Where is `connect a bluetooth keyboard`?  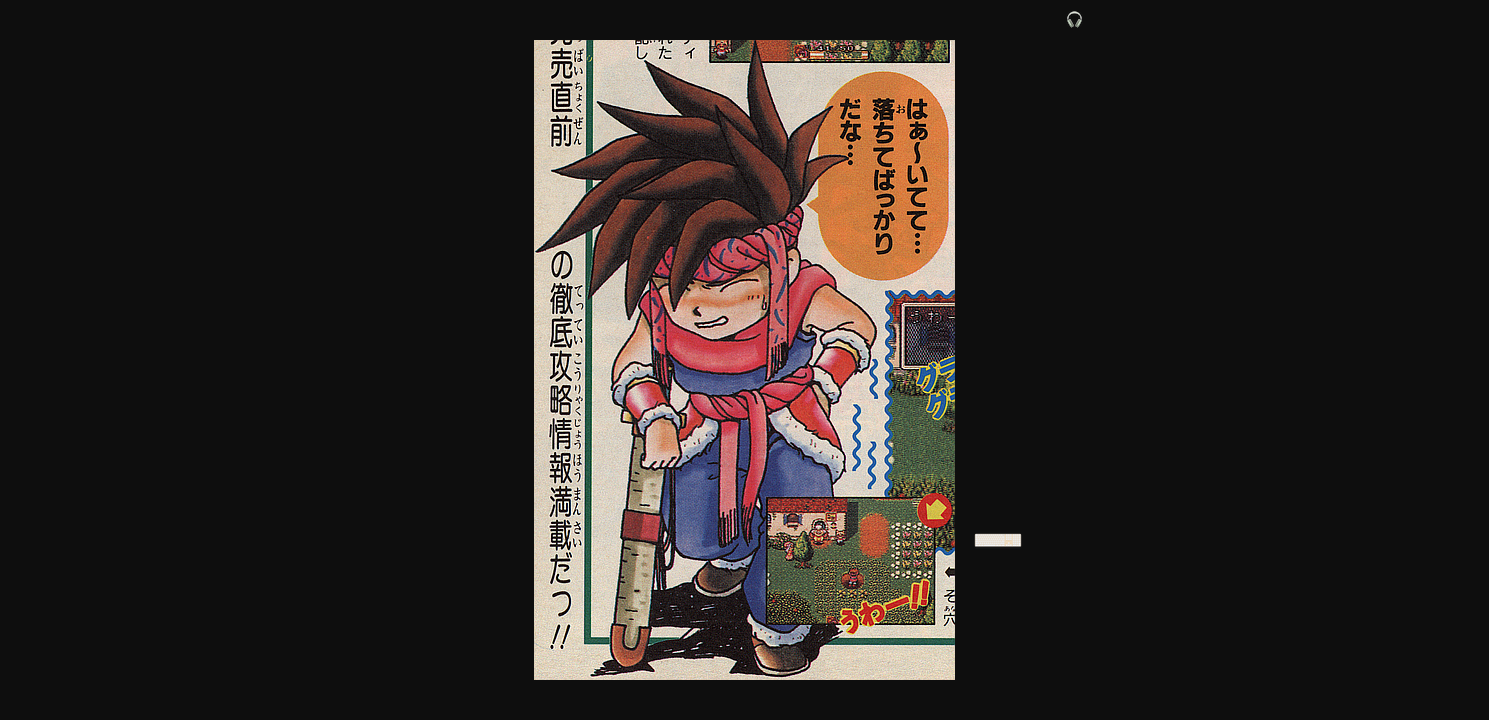 connect a bluetooth keyboard is located at coordinates (998, 540).